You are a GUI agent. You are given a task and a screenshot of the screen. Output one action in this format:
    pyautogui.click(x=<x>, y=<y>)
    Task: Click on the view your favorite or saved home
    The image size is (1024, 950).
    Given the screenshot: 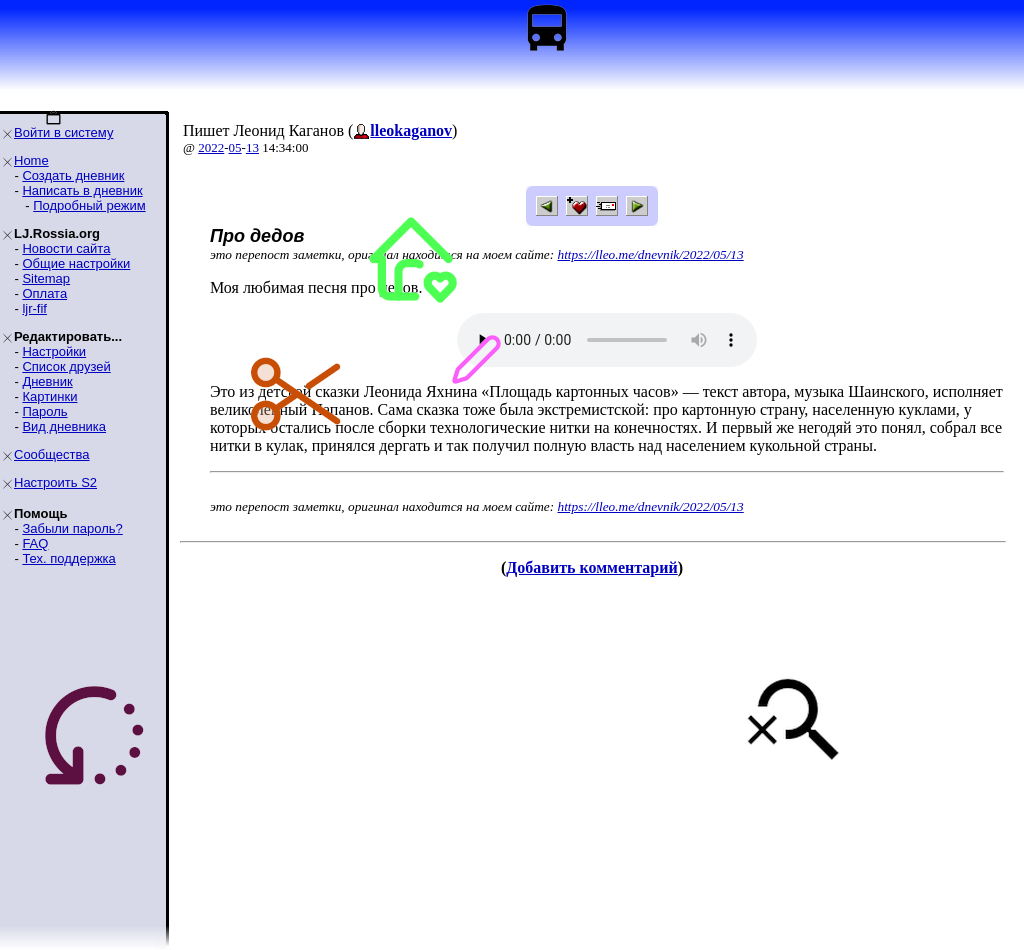 What is the action you would take?
    pyautogui.click(x=411, y=259)
    